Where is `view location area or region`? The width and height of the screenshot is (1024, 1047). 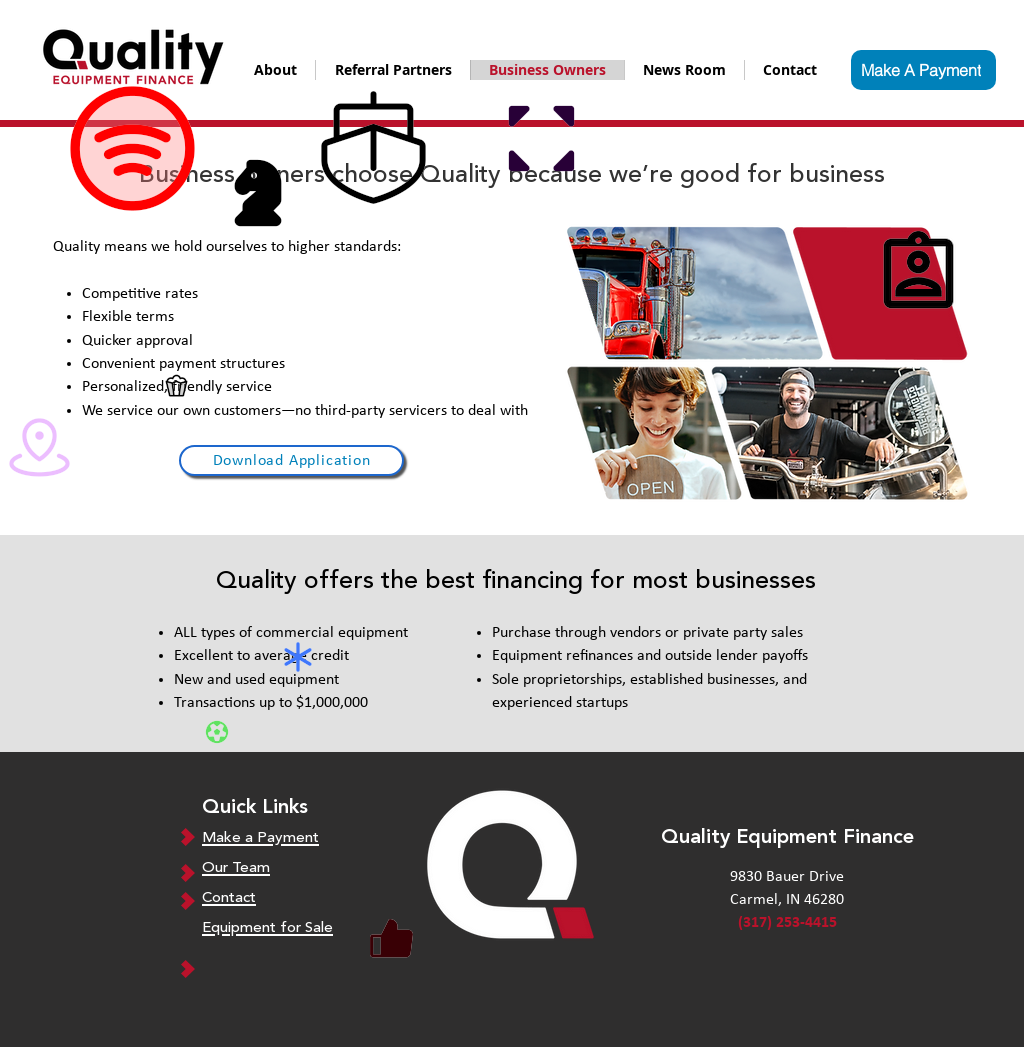 view location area or region is located at coordinates (39, 448).